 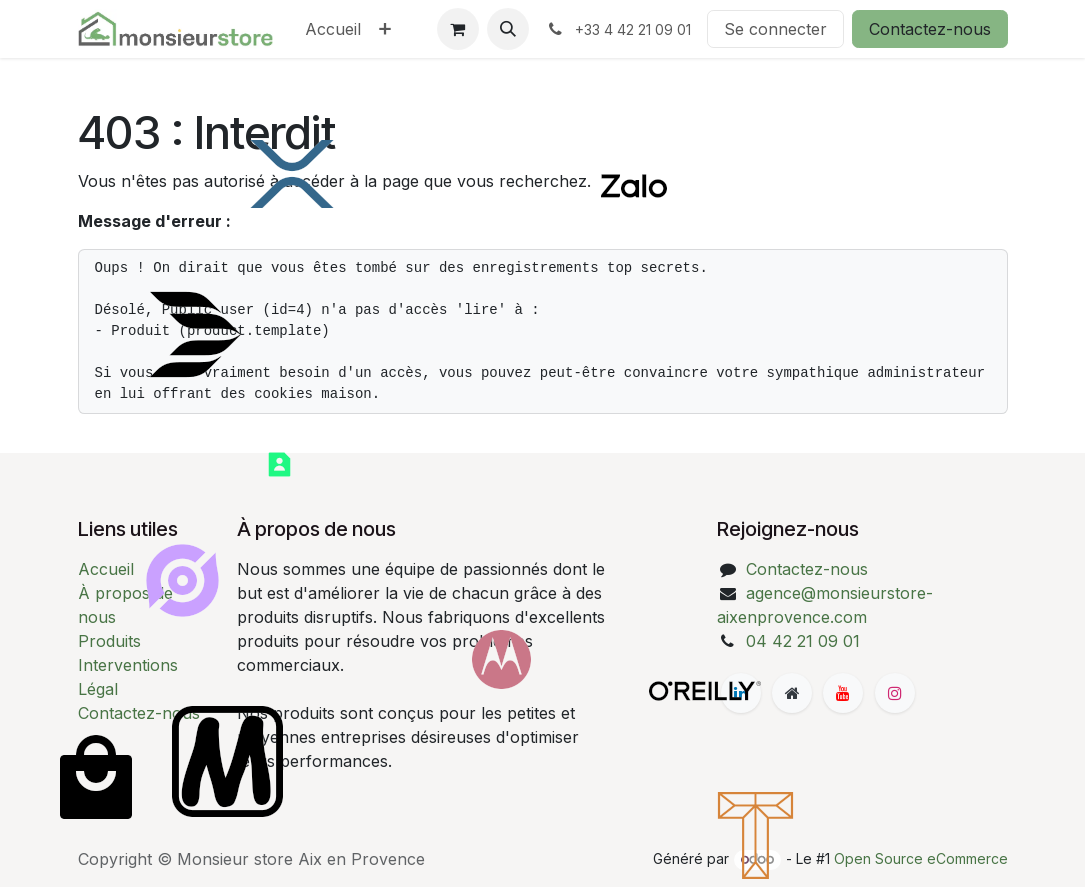 What do you see at coordinates (634, 186) in the screenshot?
I see `open Zalo messaging app` at bounding box center [634, 186].